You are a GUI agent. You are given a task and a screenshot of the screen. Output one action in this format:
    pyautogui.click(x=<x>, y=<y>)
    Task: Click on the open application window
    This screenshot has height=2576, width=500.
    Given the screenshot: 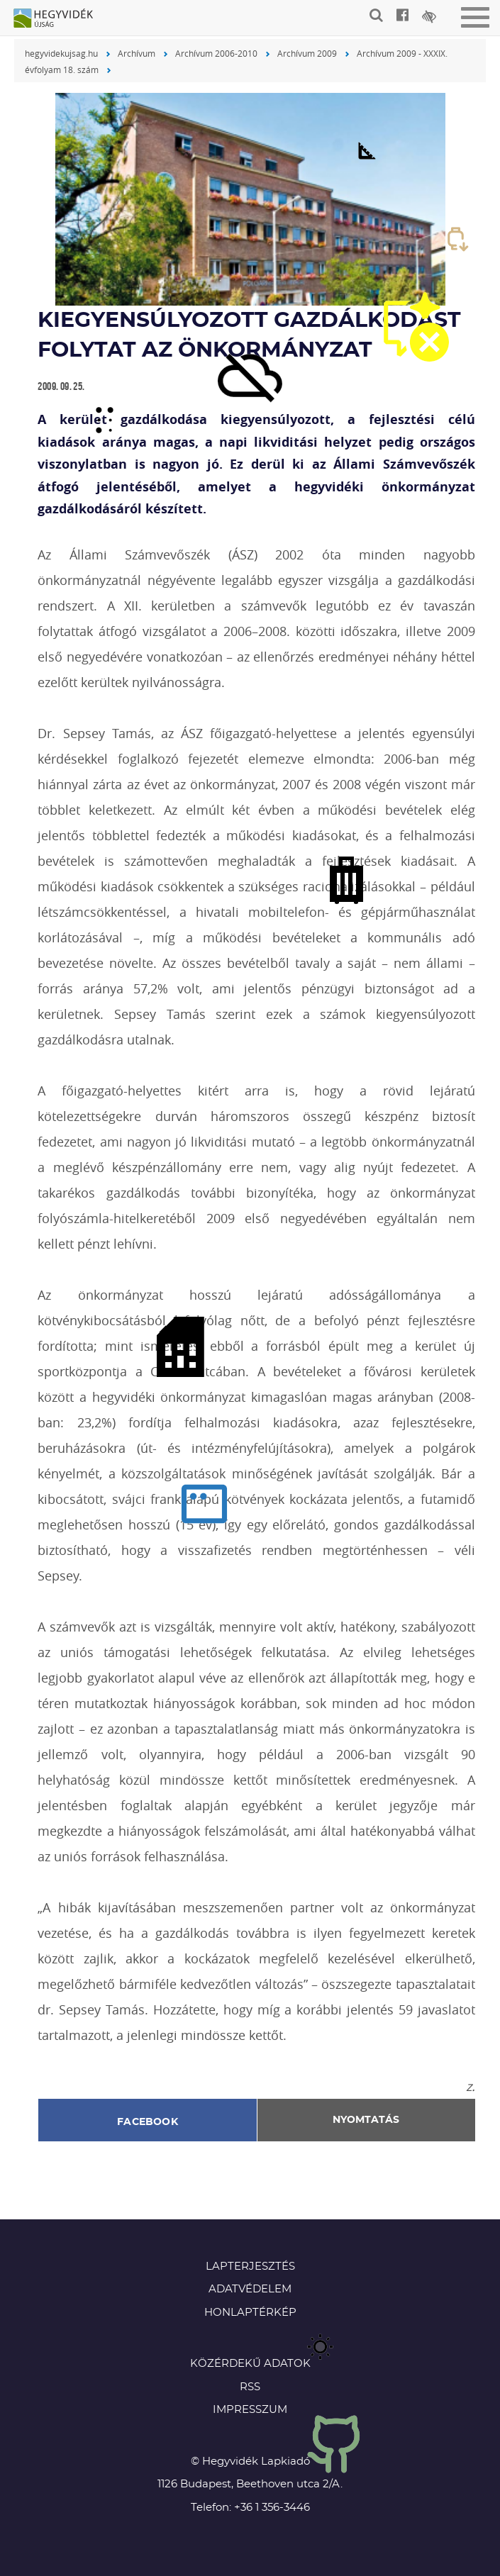 What is the action you would take?
    pyautogui.click(x=204, y=1504)
    